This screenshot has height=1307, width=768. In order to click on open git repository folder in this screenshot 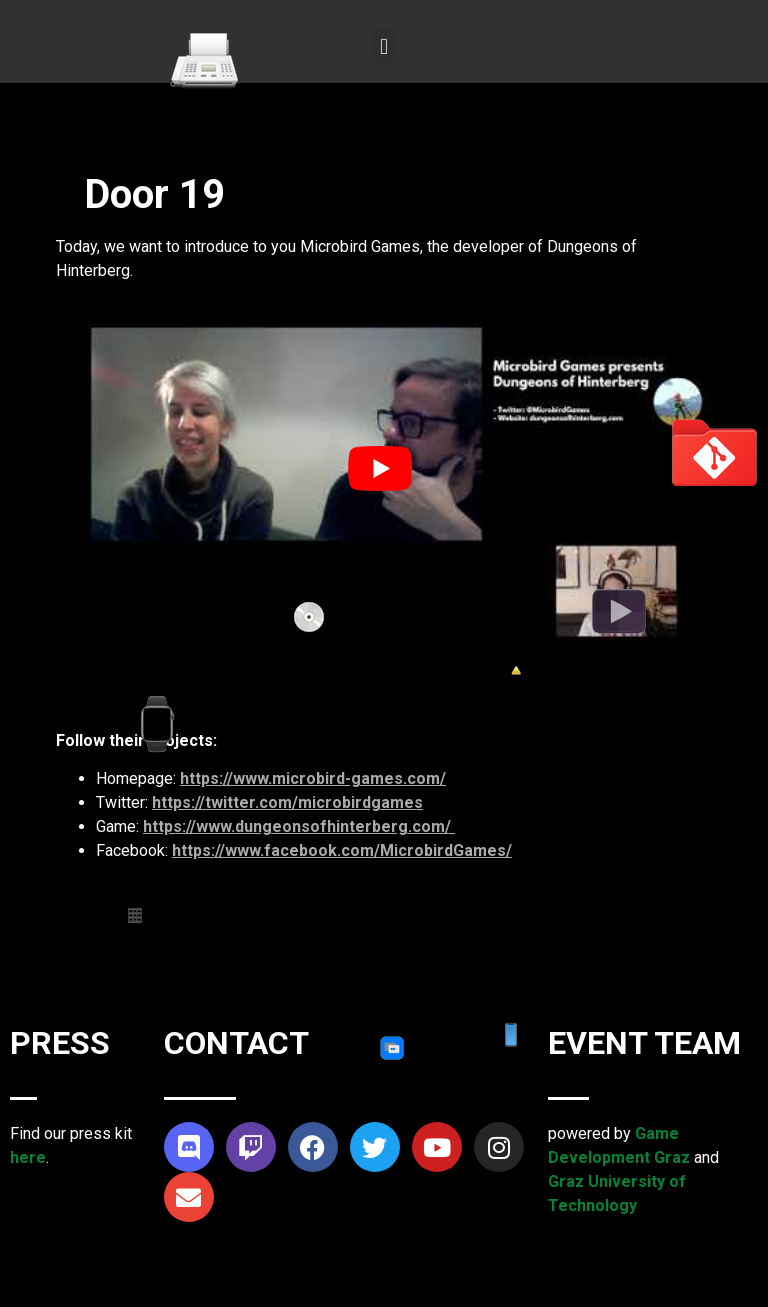, I will do `click(714, 455)`.